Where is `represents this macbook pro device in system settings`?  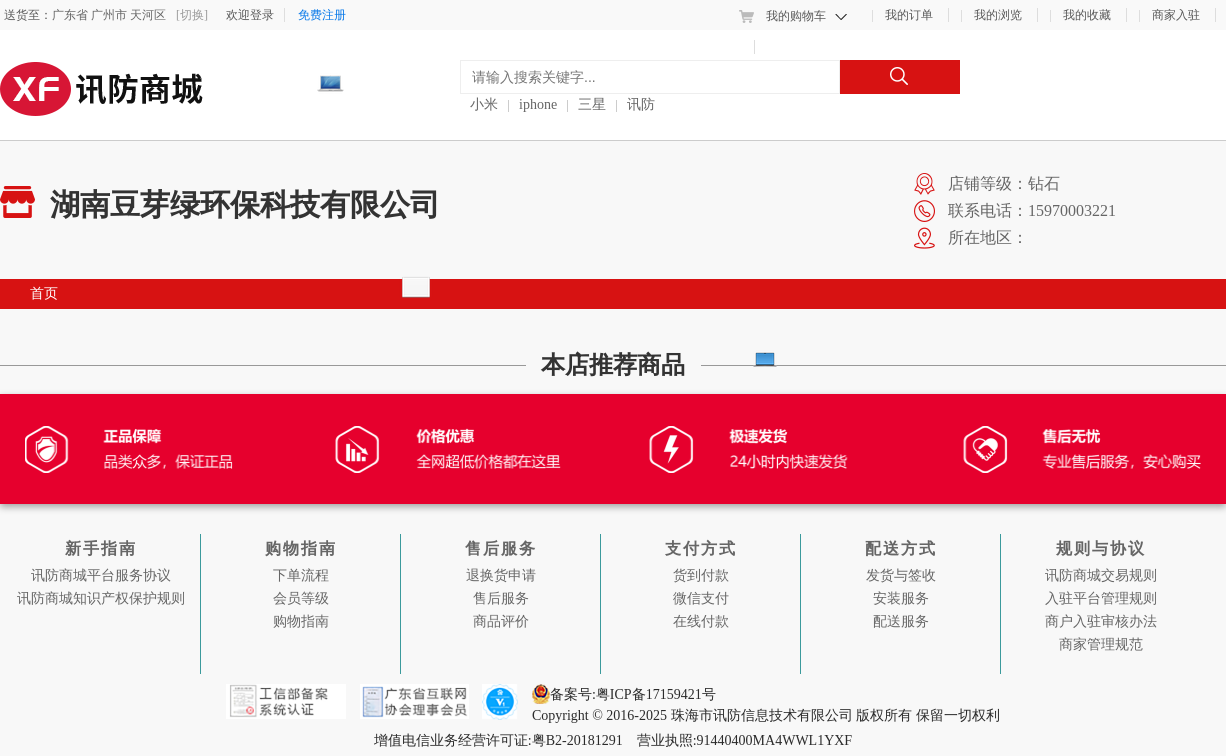
represents this macbook pro device in system settings is located at coordinates (765, 359).